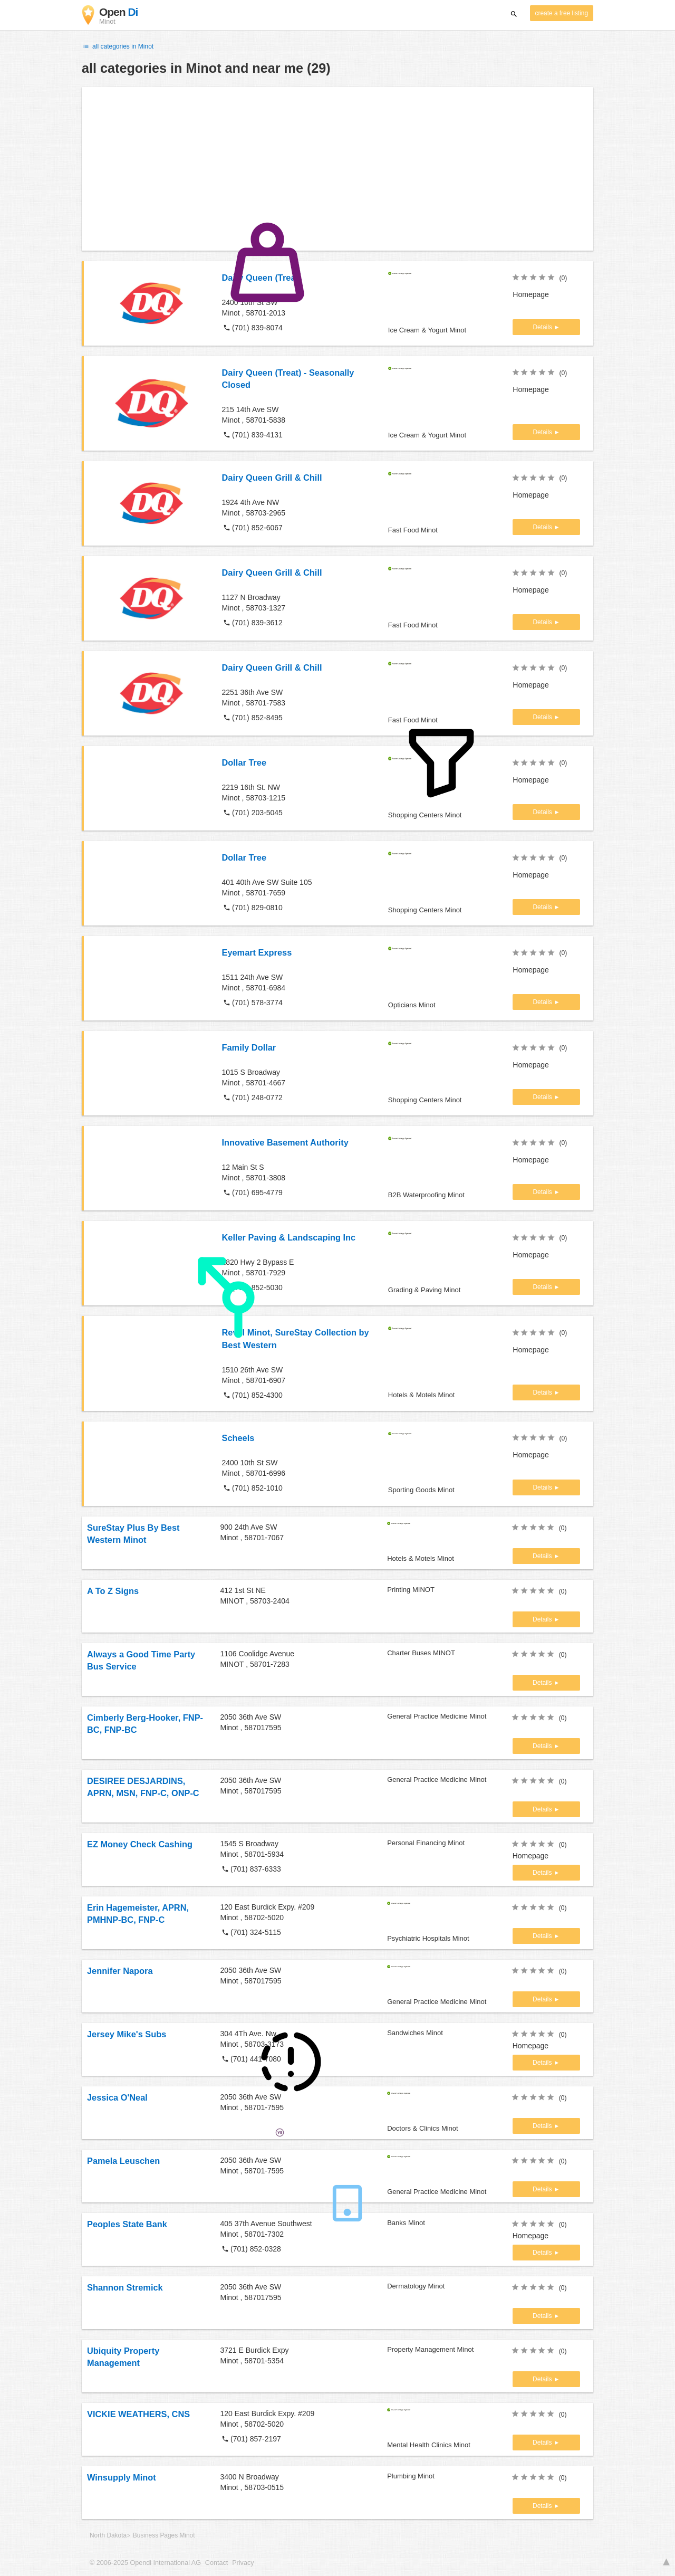  I want to click on take the last left exit at the roundabout, so click(226, 1297).